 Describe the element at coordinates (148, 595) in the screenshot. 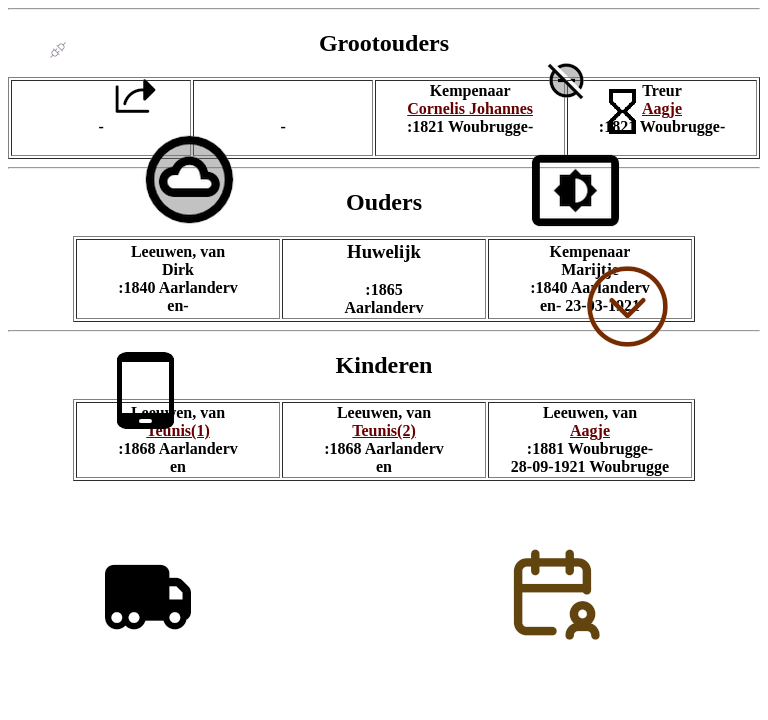

I see `track your delivery or shipment` at that location.